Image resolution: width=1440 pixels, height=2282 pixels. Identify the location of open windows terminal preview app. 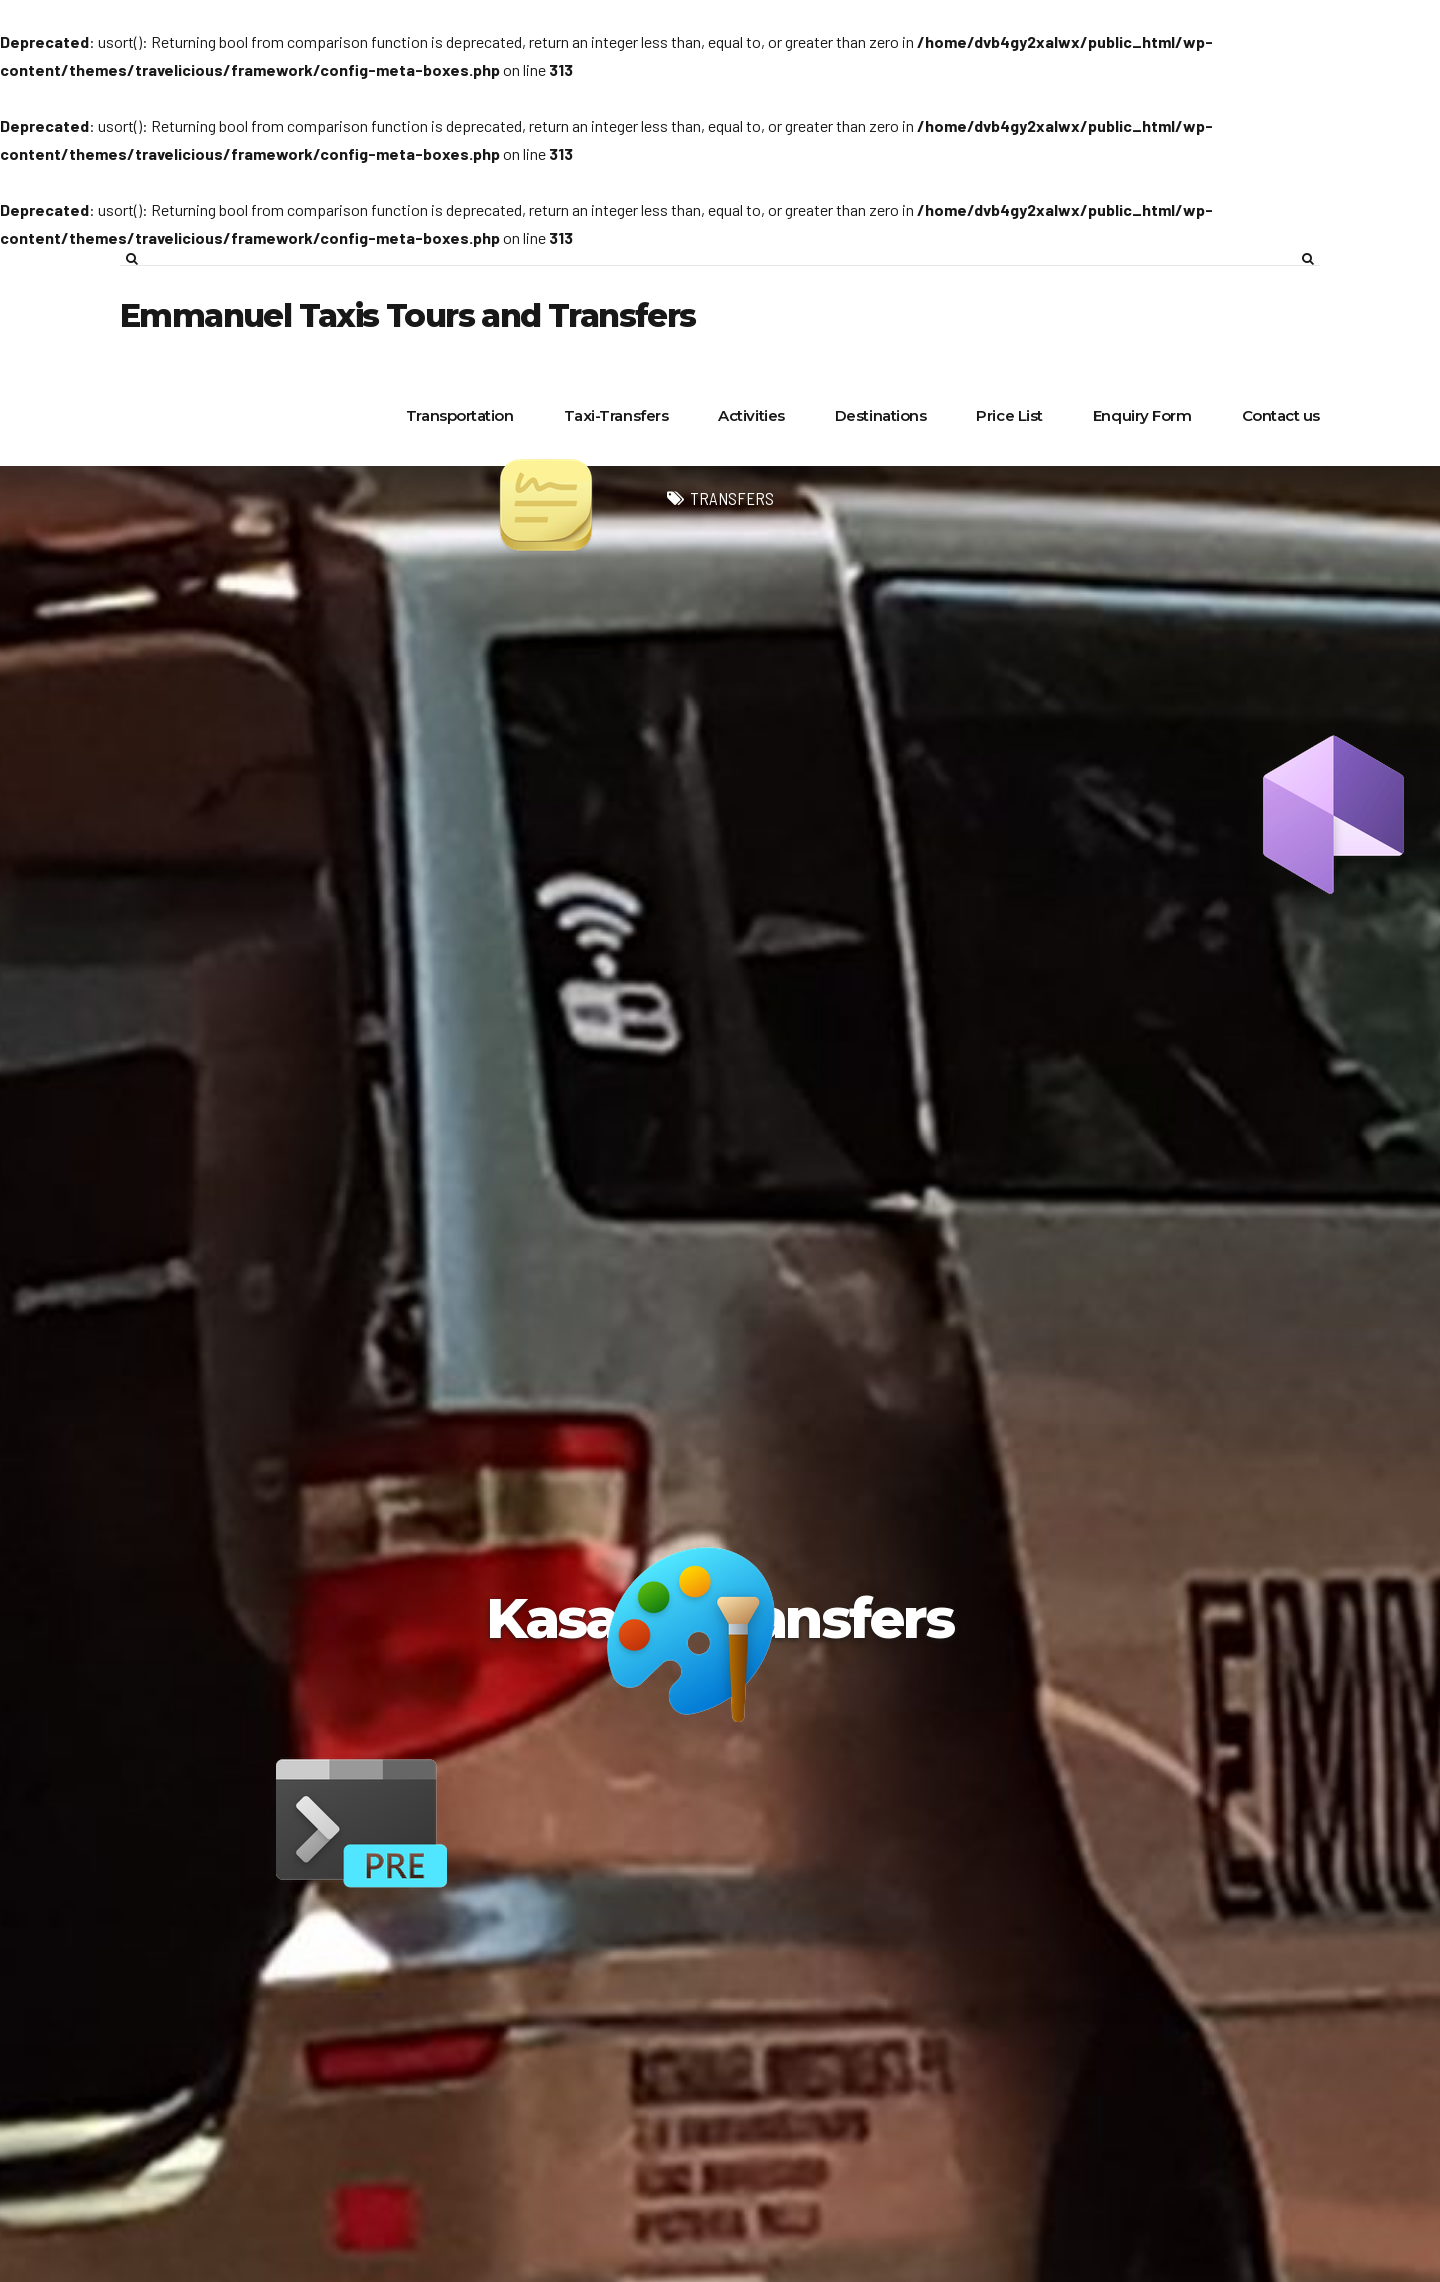
(361, 1819).